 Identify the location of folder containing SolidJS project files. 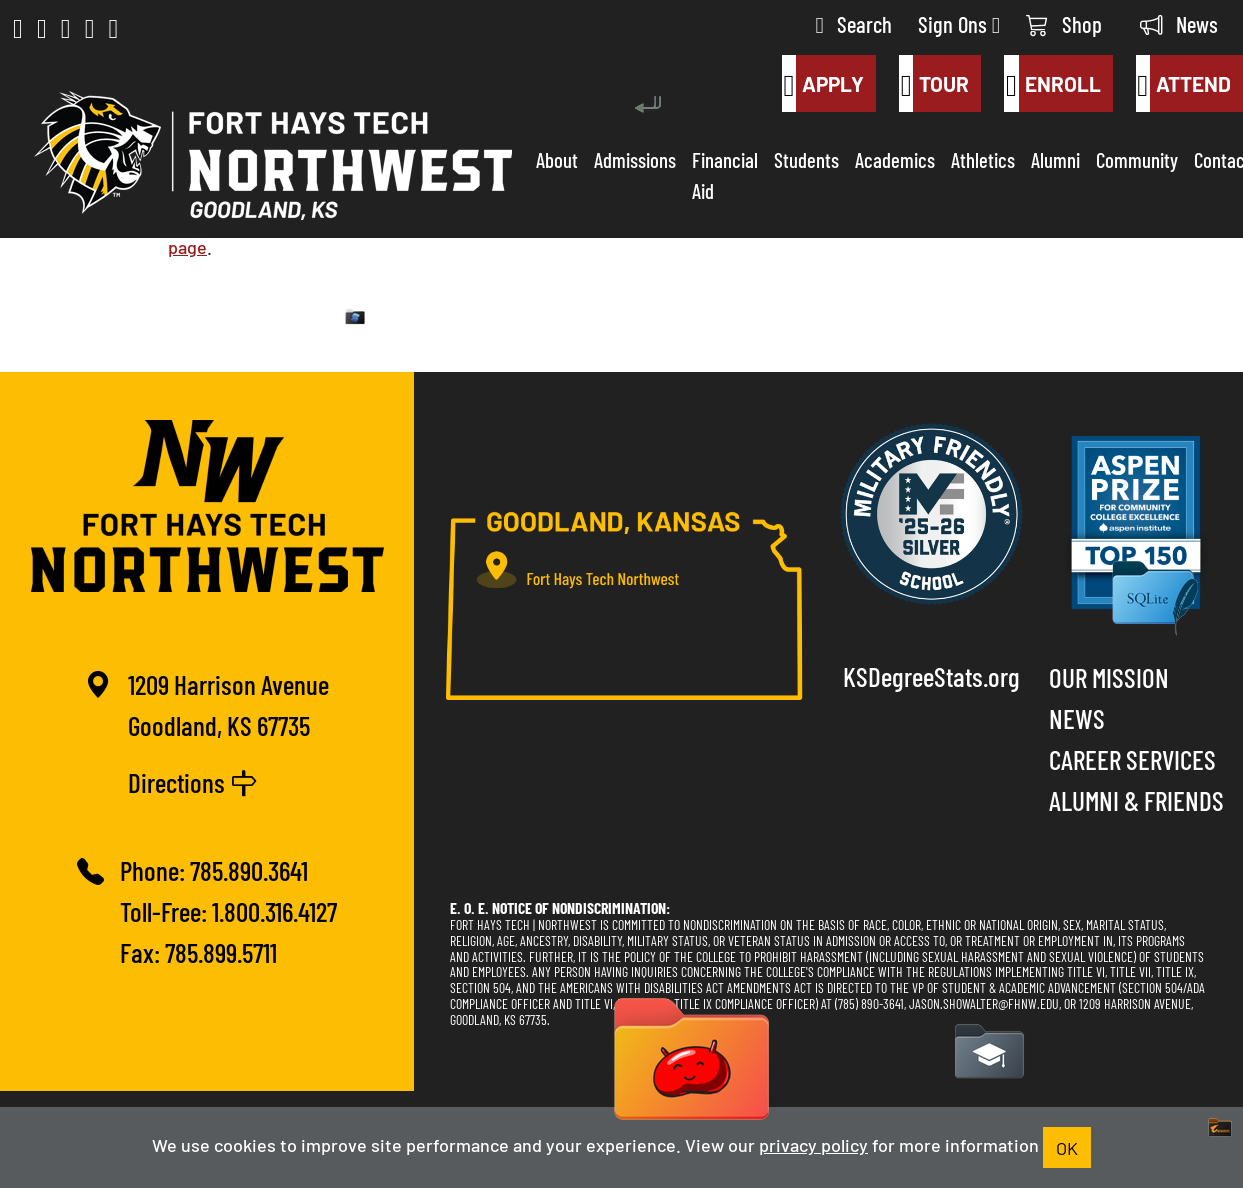
(355, 317).